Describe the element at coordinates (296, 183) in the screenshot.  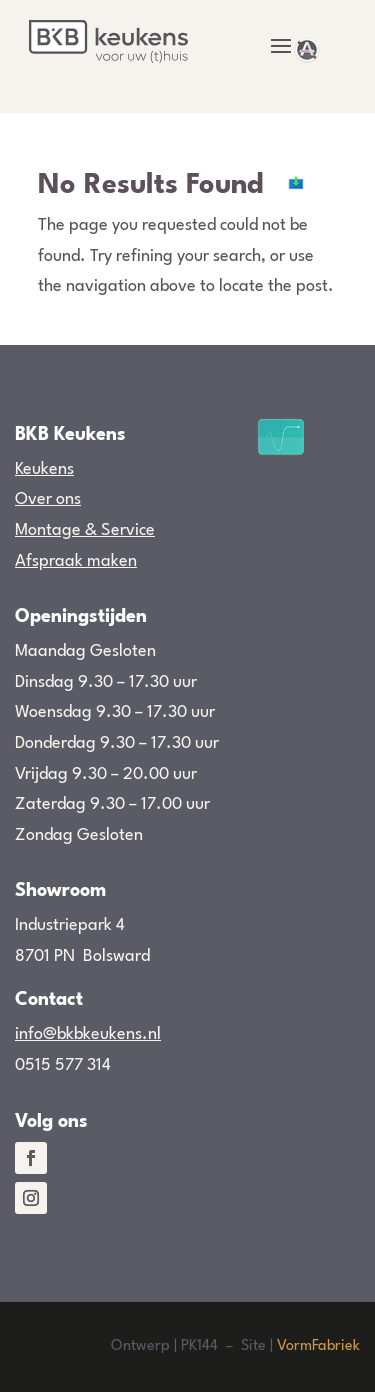
I see `download or install a software package` at that location.